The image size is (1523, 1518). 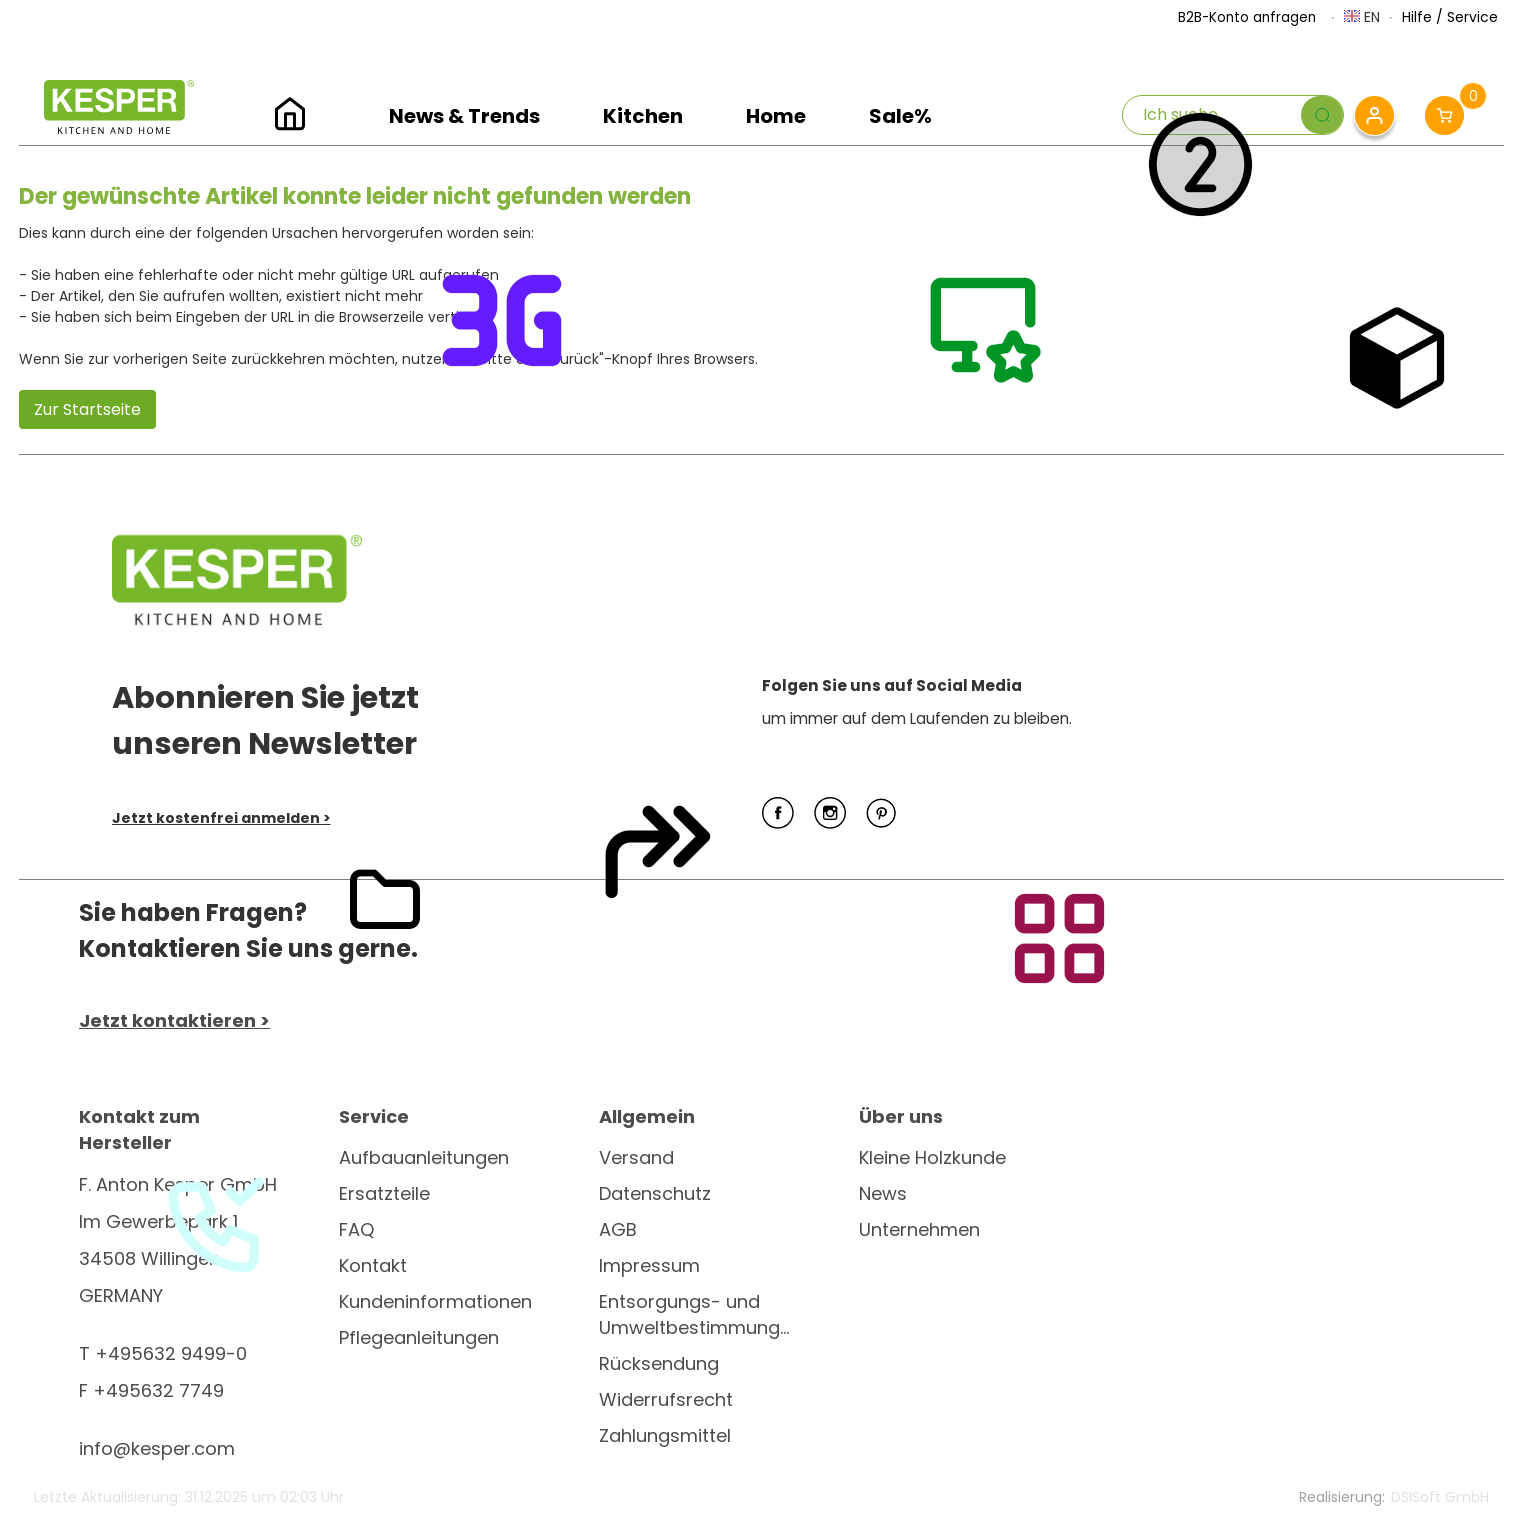 What do you see at coordinates (983, 325) in the screenshot?
I see `mark desktop as favorite` at bounding box center [983, 325].